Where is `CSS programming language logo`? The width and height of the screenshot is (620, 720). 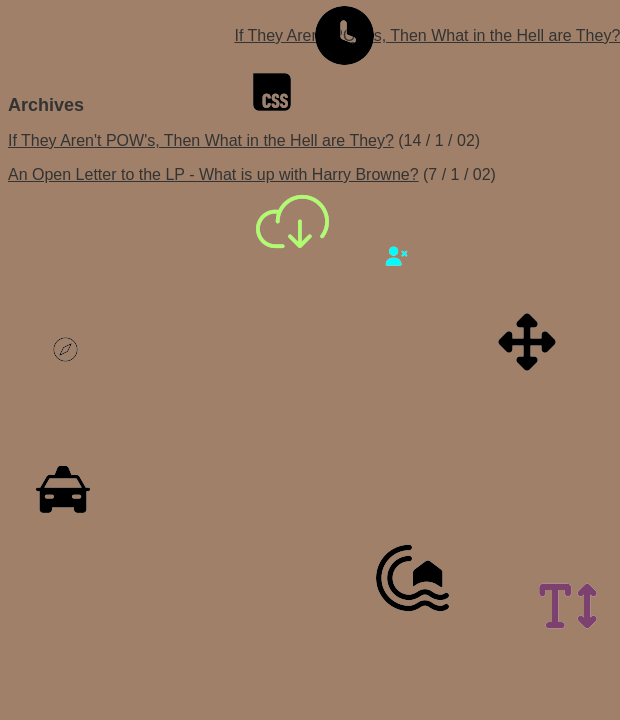
CSS programming language logo is located at coordinates (272, 92).